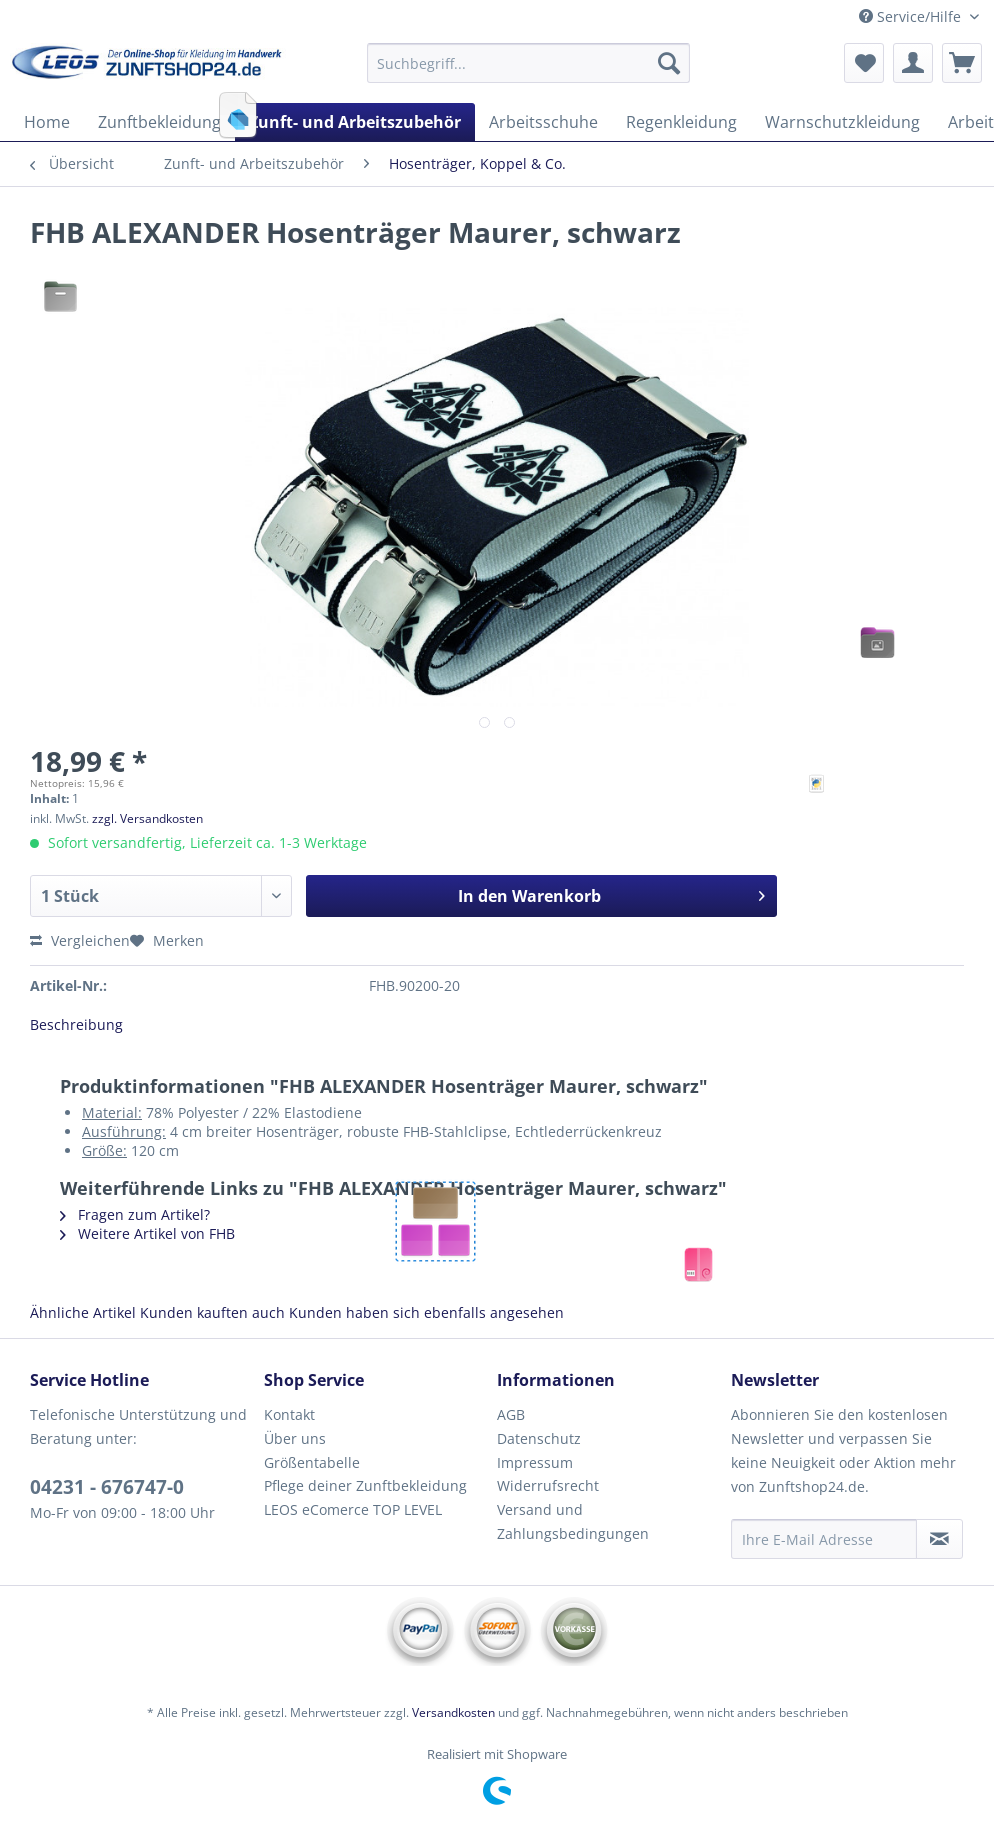 Image resolution: width=994 pixels, height=1821 pixels. I want to click on open your pictures folder, so click(877, 642).